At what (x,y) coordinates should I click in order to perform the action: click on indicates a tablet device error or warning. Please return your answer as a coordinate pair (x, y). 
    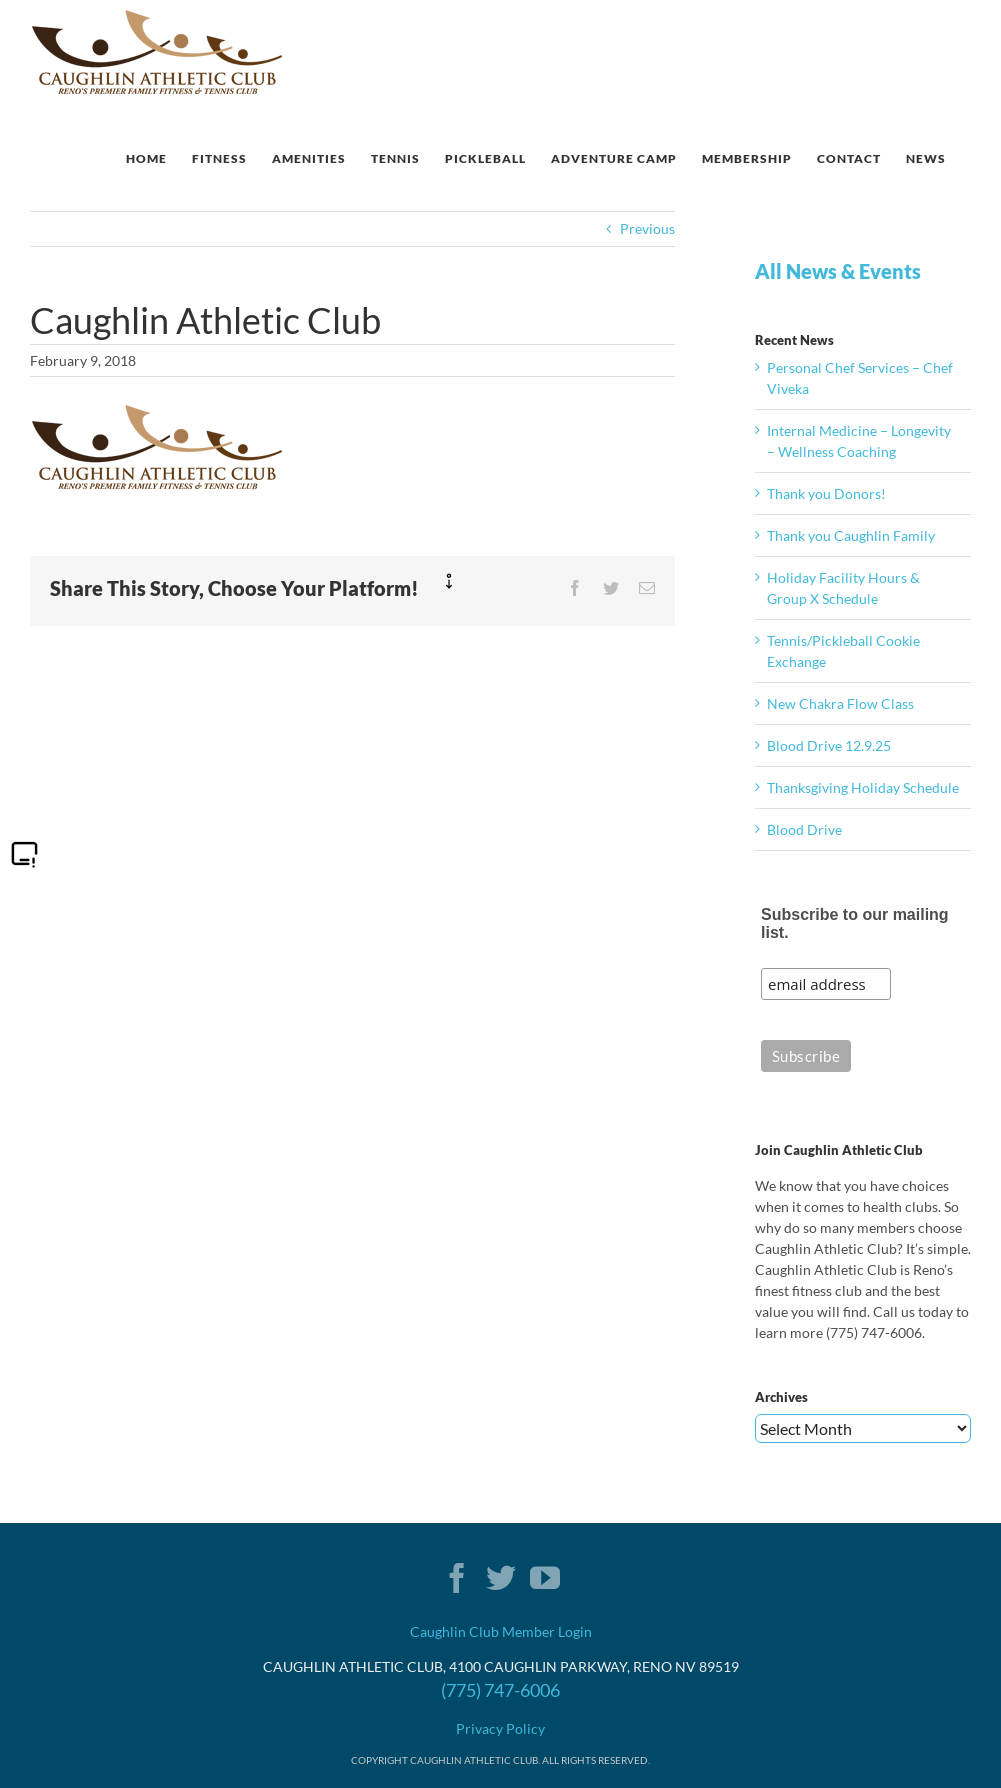
    Looking at the image, I should click on (24, 853).